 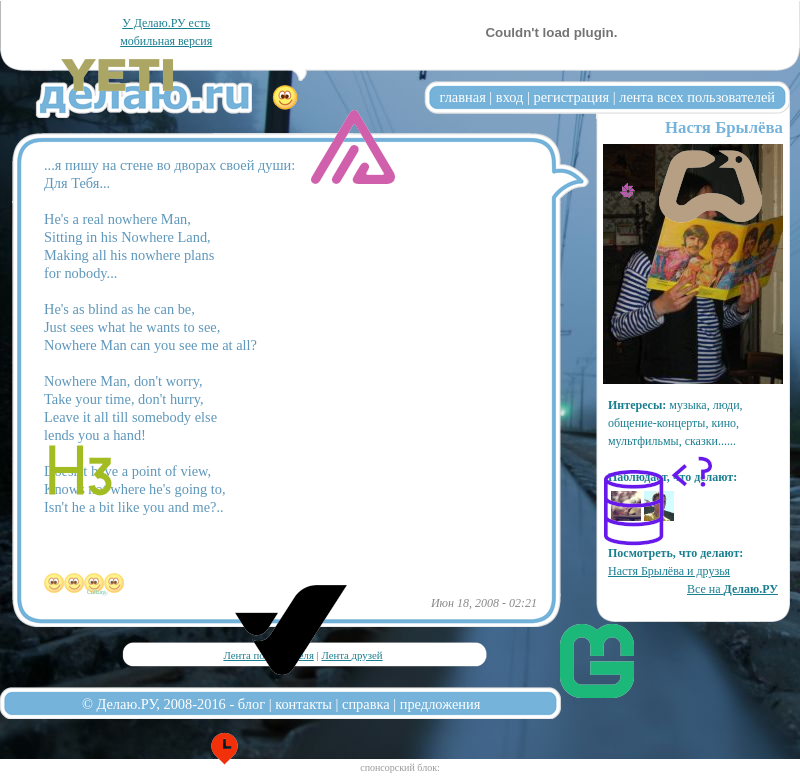 What do you see at coordinates (224, 747) in the screenshot?
I see `view location history or past visits` at bounding box center [224, 747].